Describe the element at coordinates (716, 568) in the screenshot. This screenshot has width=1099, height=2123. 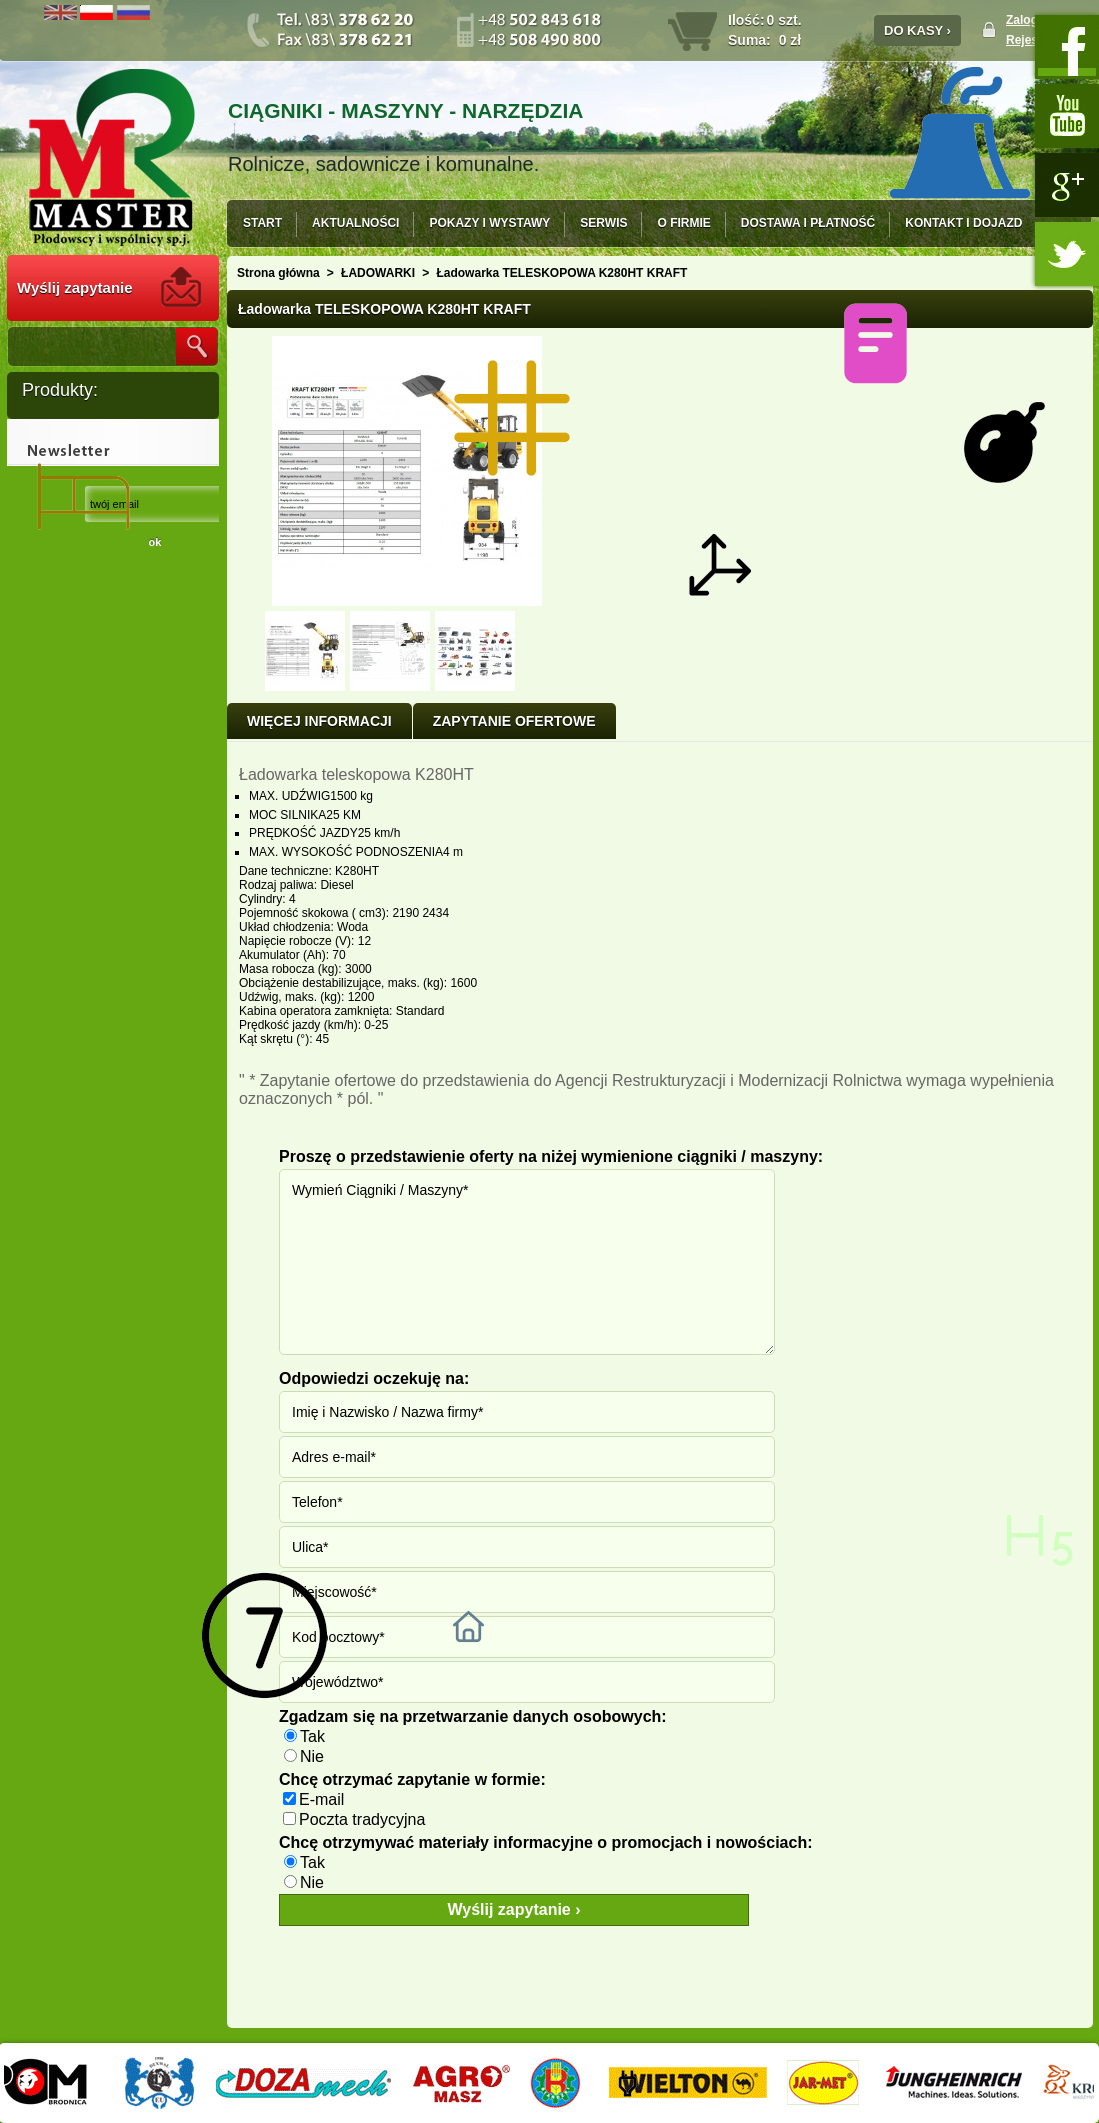
I see `switch to 3D view or coordinate system` at that location.